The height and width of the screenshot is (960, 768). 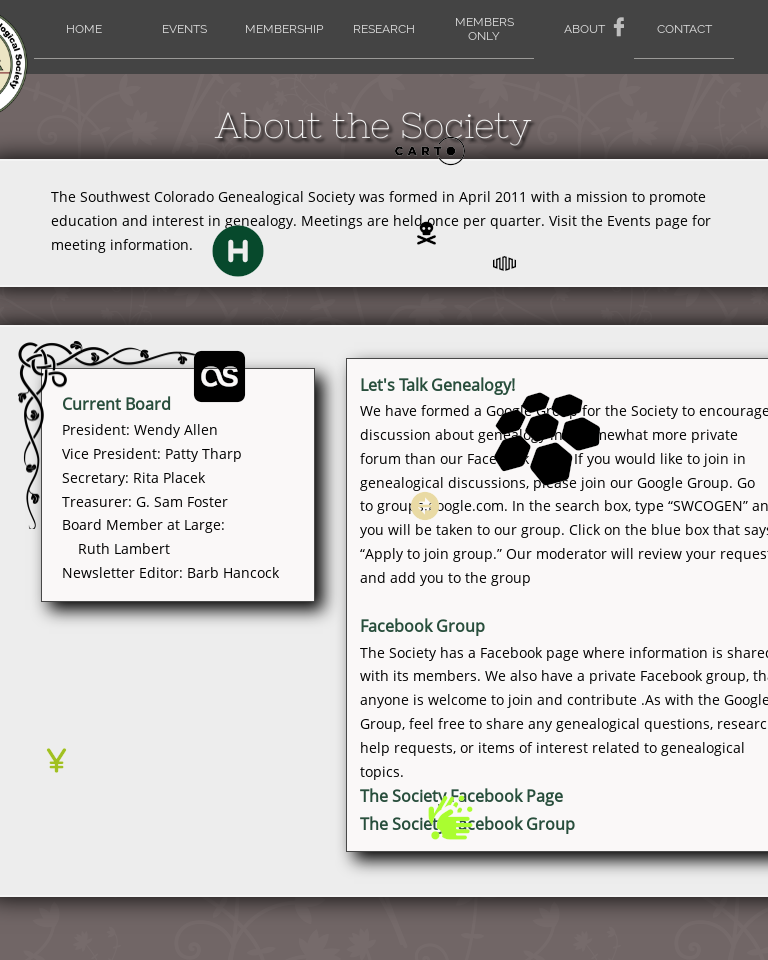 What do you see at coordinates (430, 151) in the screenshot?
I see `CARTO mapping platform logo` at bounding box center [430, 151].